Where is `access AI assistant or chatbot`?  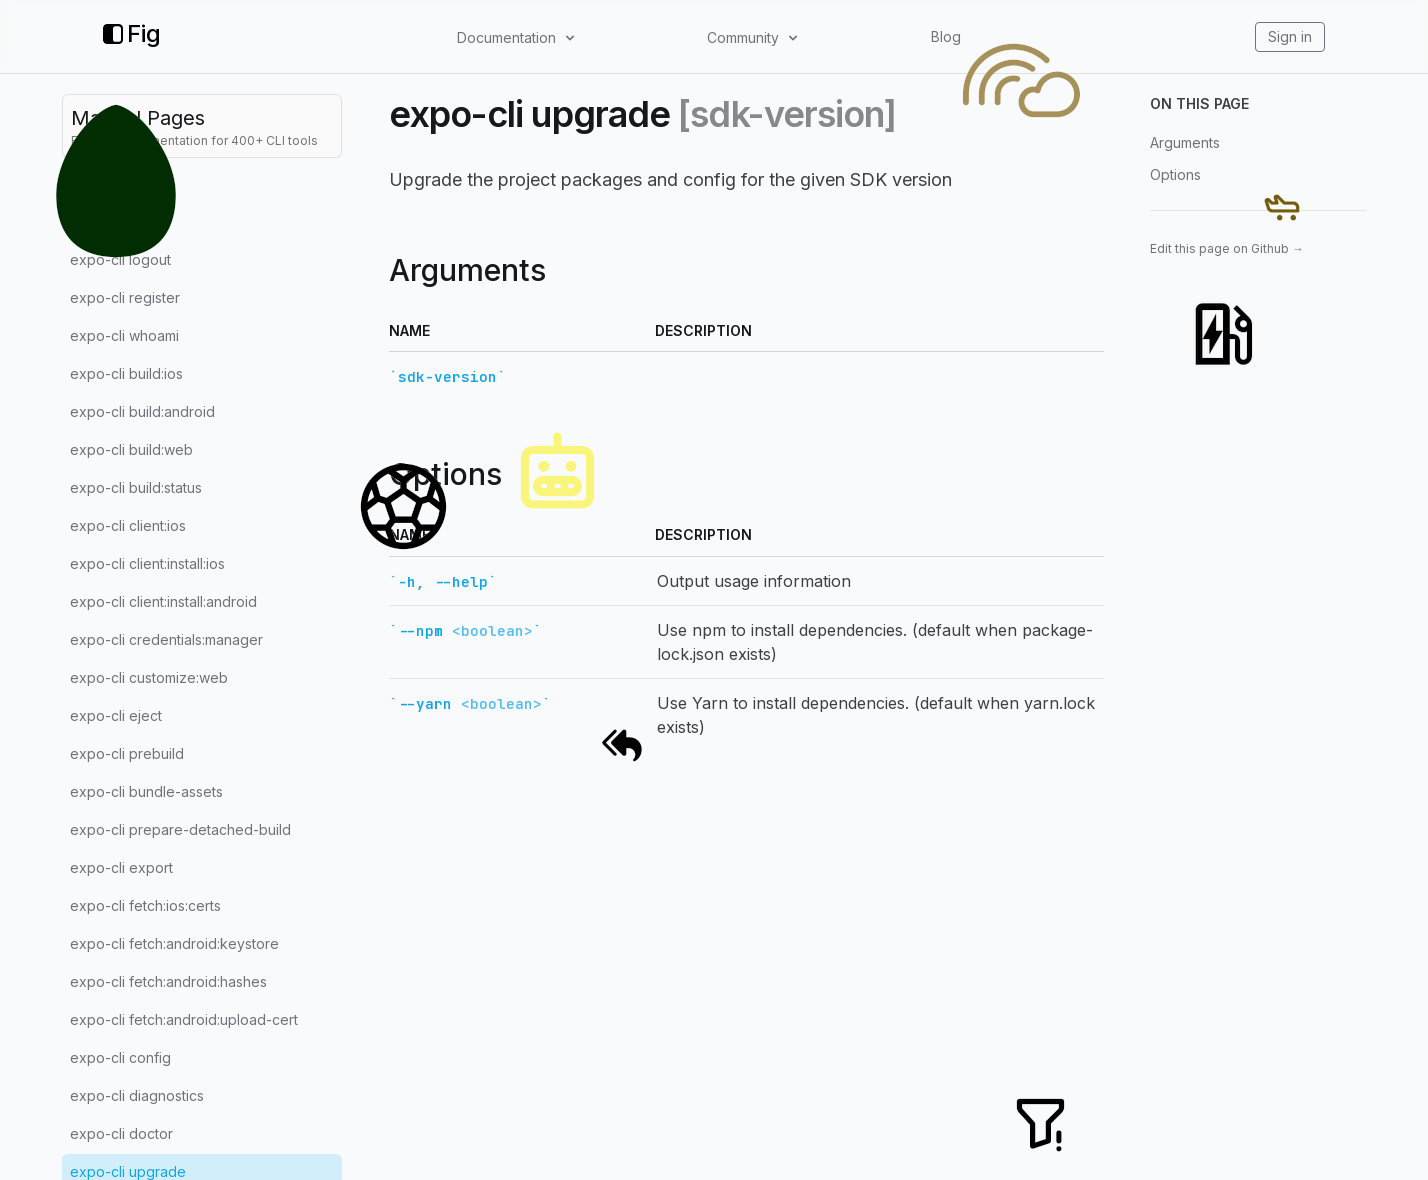
access AI assistant or chatbot is located at coordinates (557, 474).